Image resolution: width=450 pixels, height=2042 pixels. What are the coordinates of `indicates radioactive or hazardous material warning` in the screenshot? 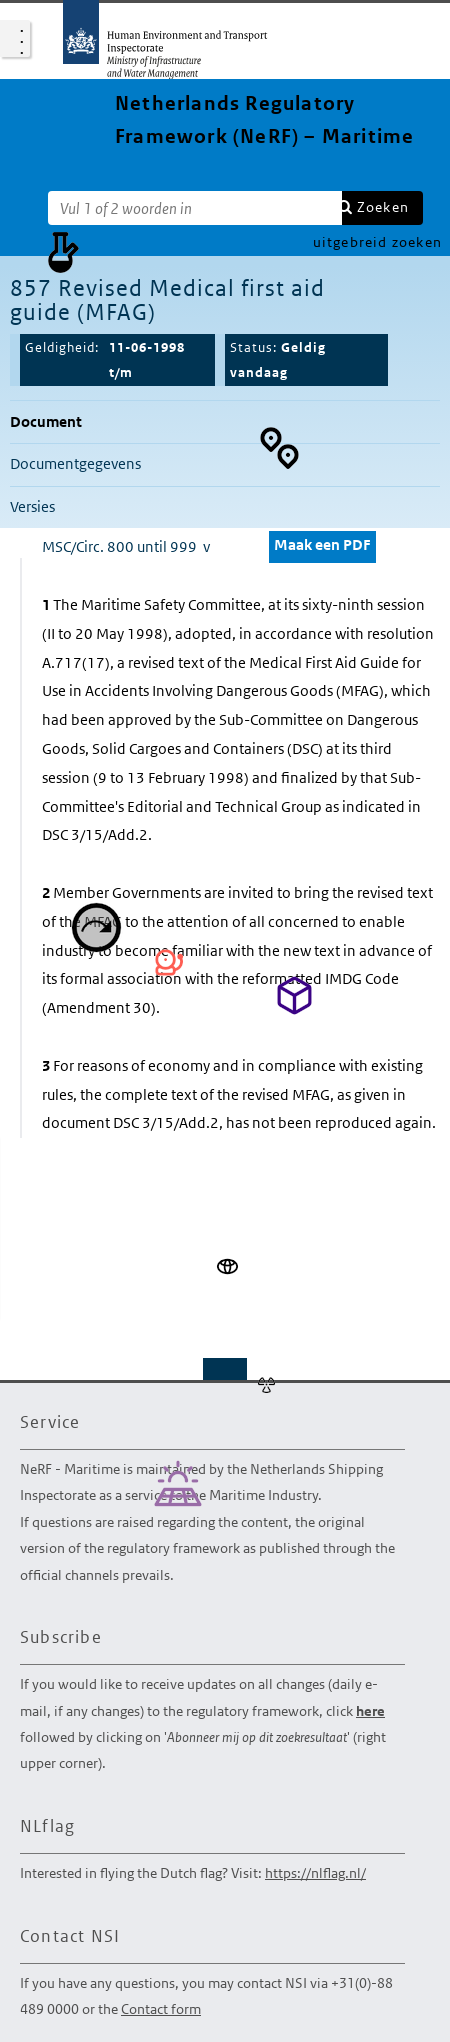 It's located at (266, 1384).